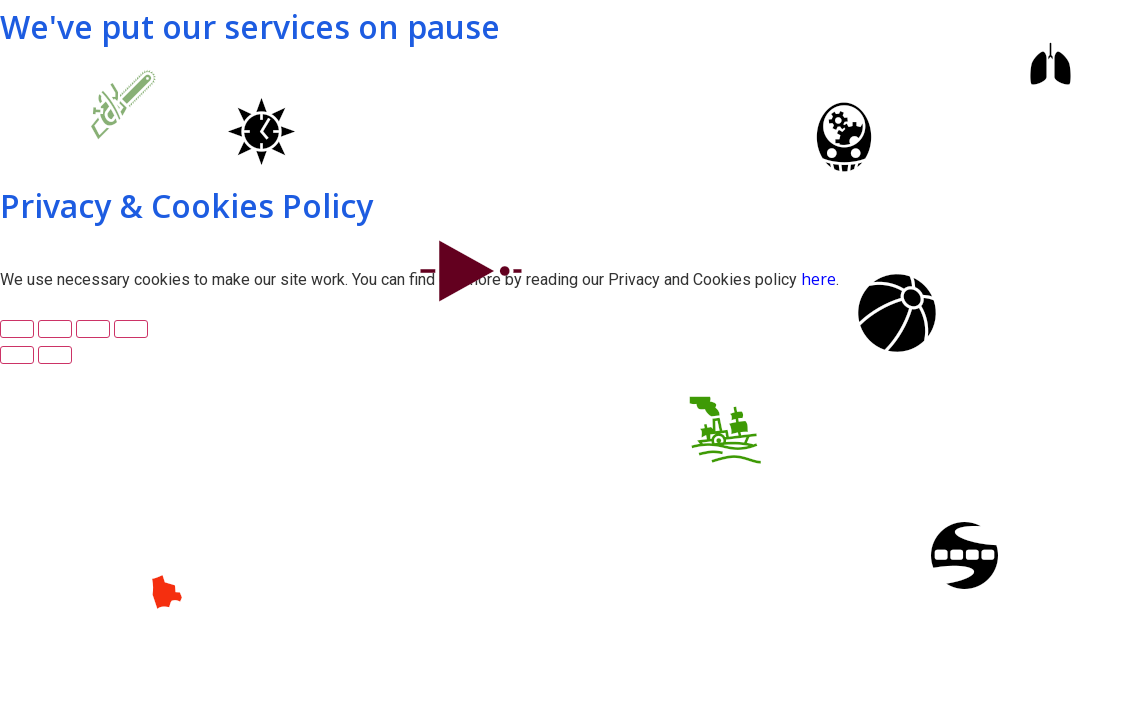 Image resolution: width=1124 pixels, height=721 pixels. Describe the element at coordinates (964, 555) in the screenshot. I see `access video or media gallery` at that location.